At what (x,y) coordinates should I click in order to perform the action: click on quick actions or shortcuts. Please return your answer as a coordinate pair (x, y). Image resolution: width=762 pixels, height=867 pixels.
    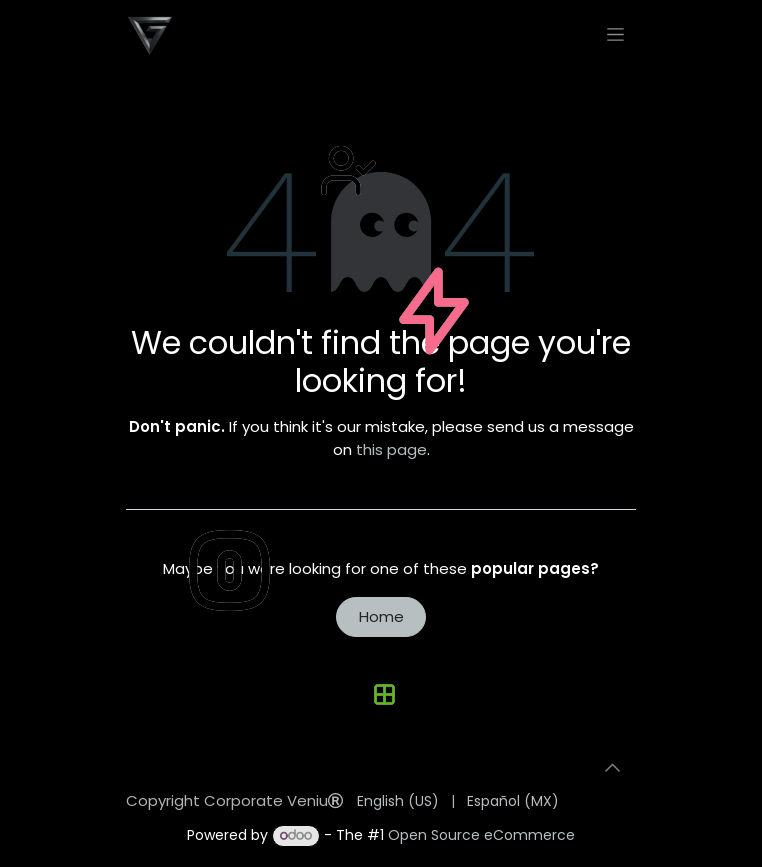
    Looking at the image, I should click on (434, 311).